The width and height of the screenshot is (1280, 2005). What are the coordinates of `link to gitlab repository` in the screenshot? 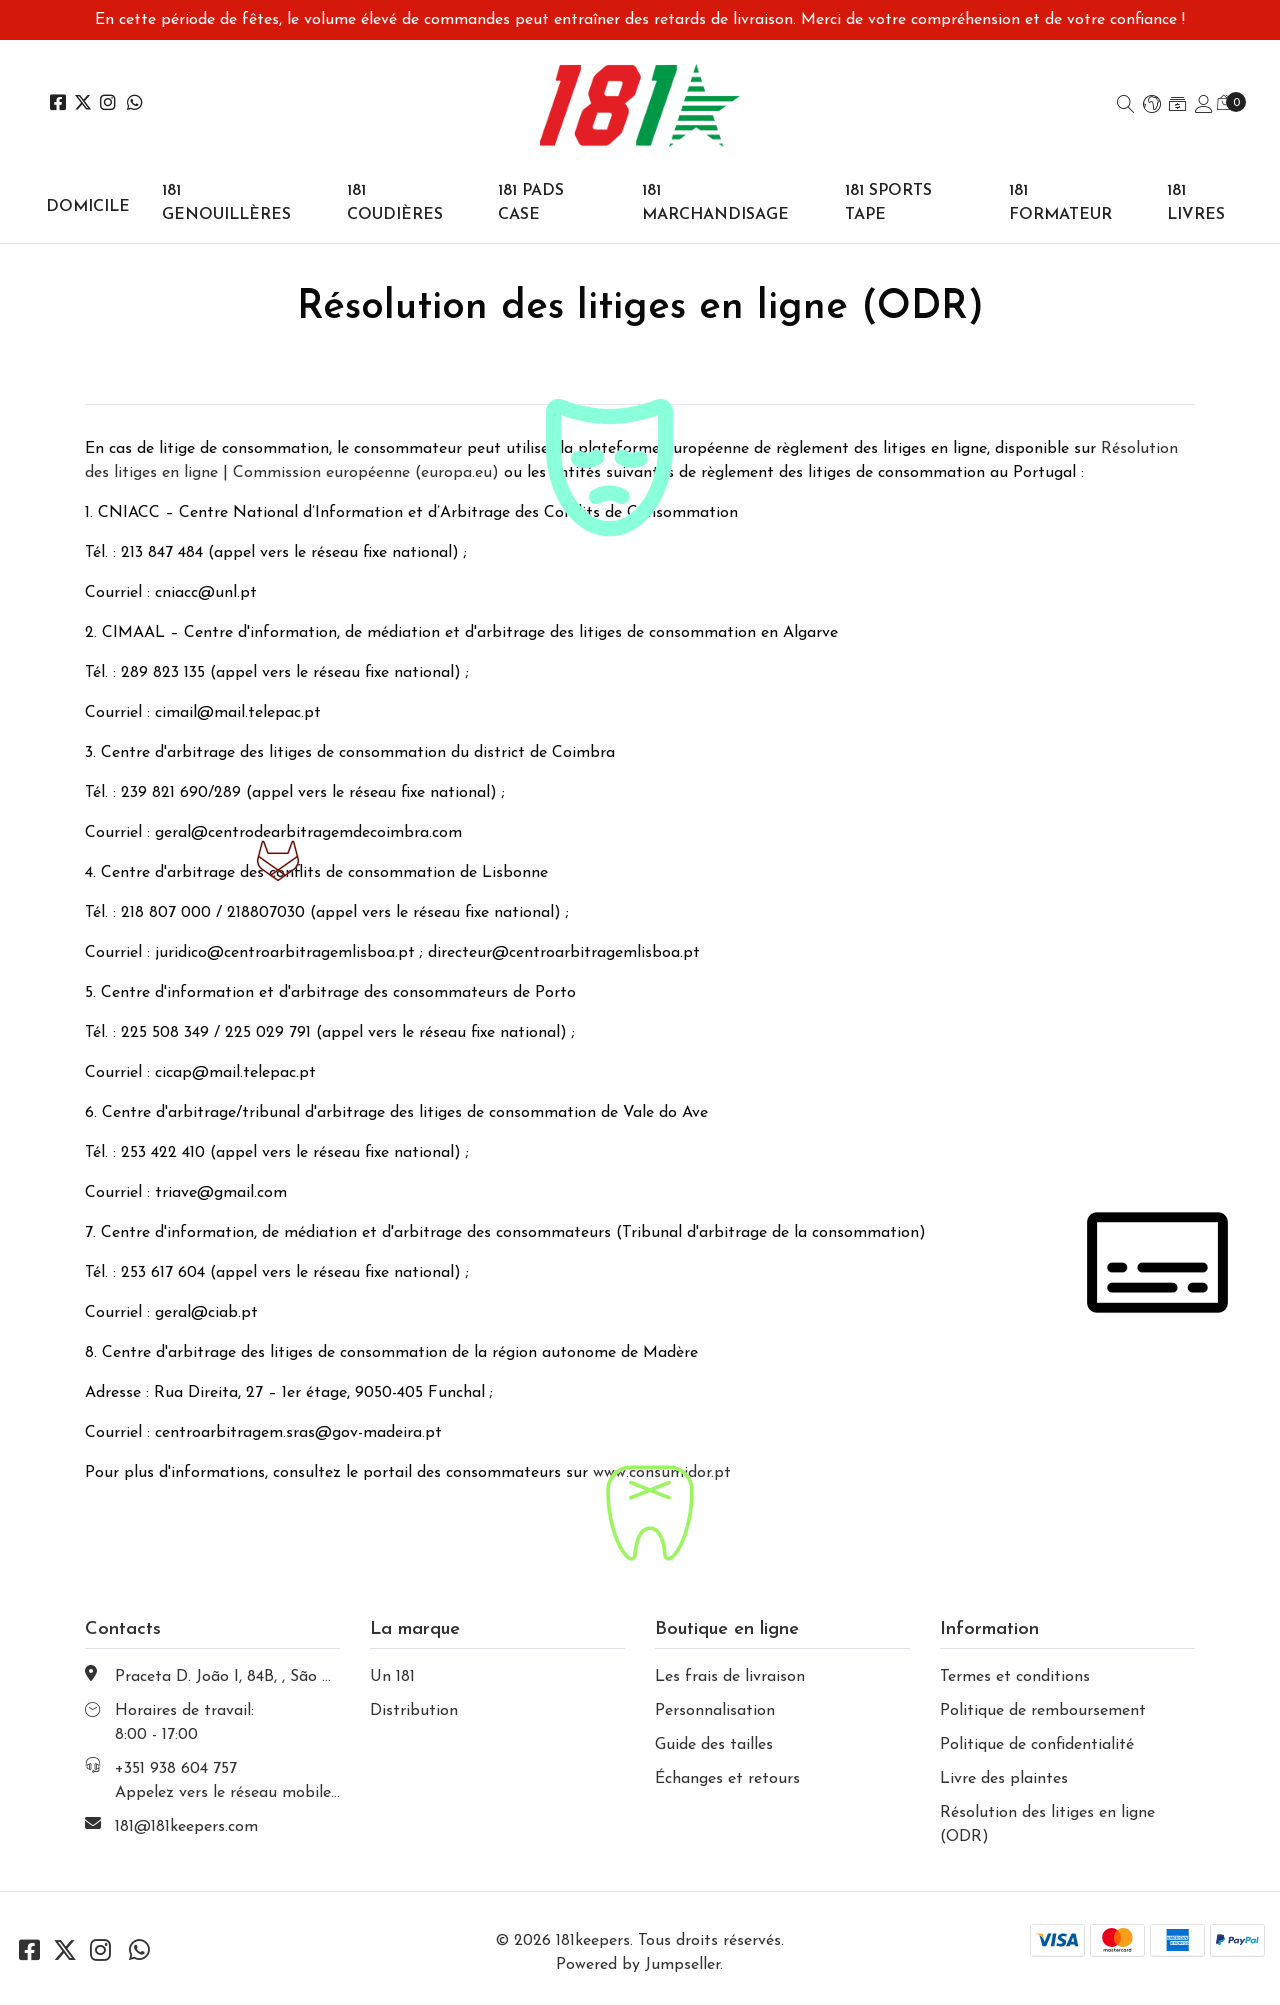 It's located at (278, 860).